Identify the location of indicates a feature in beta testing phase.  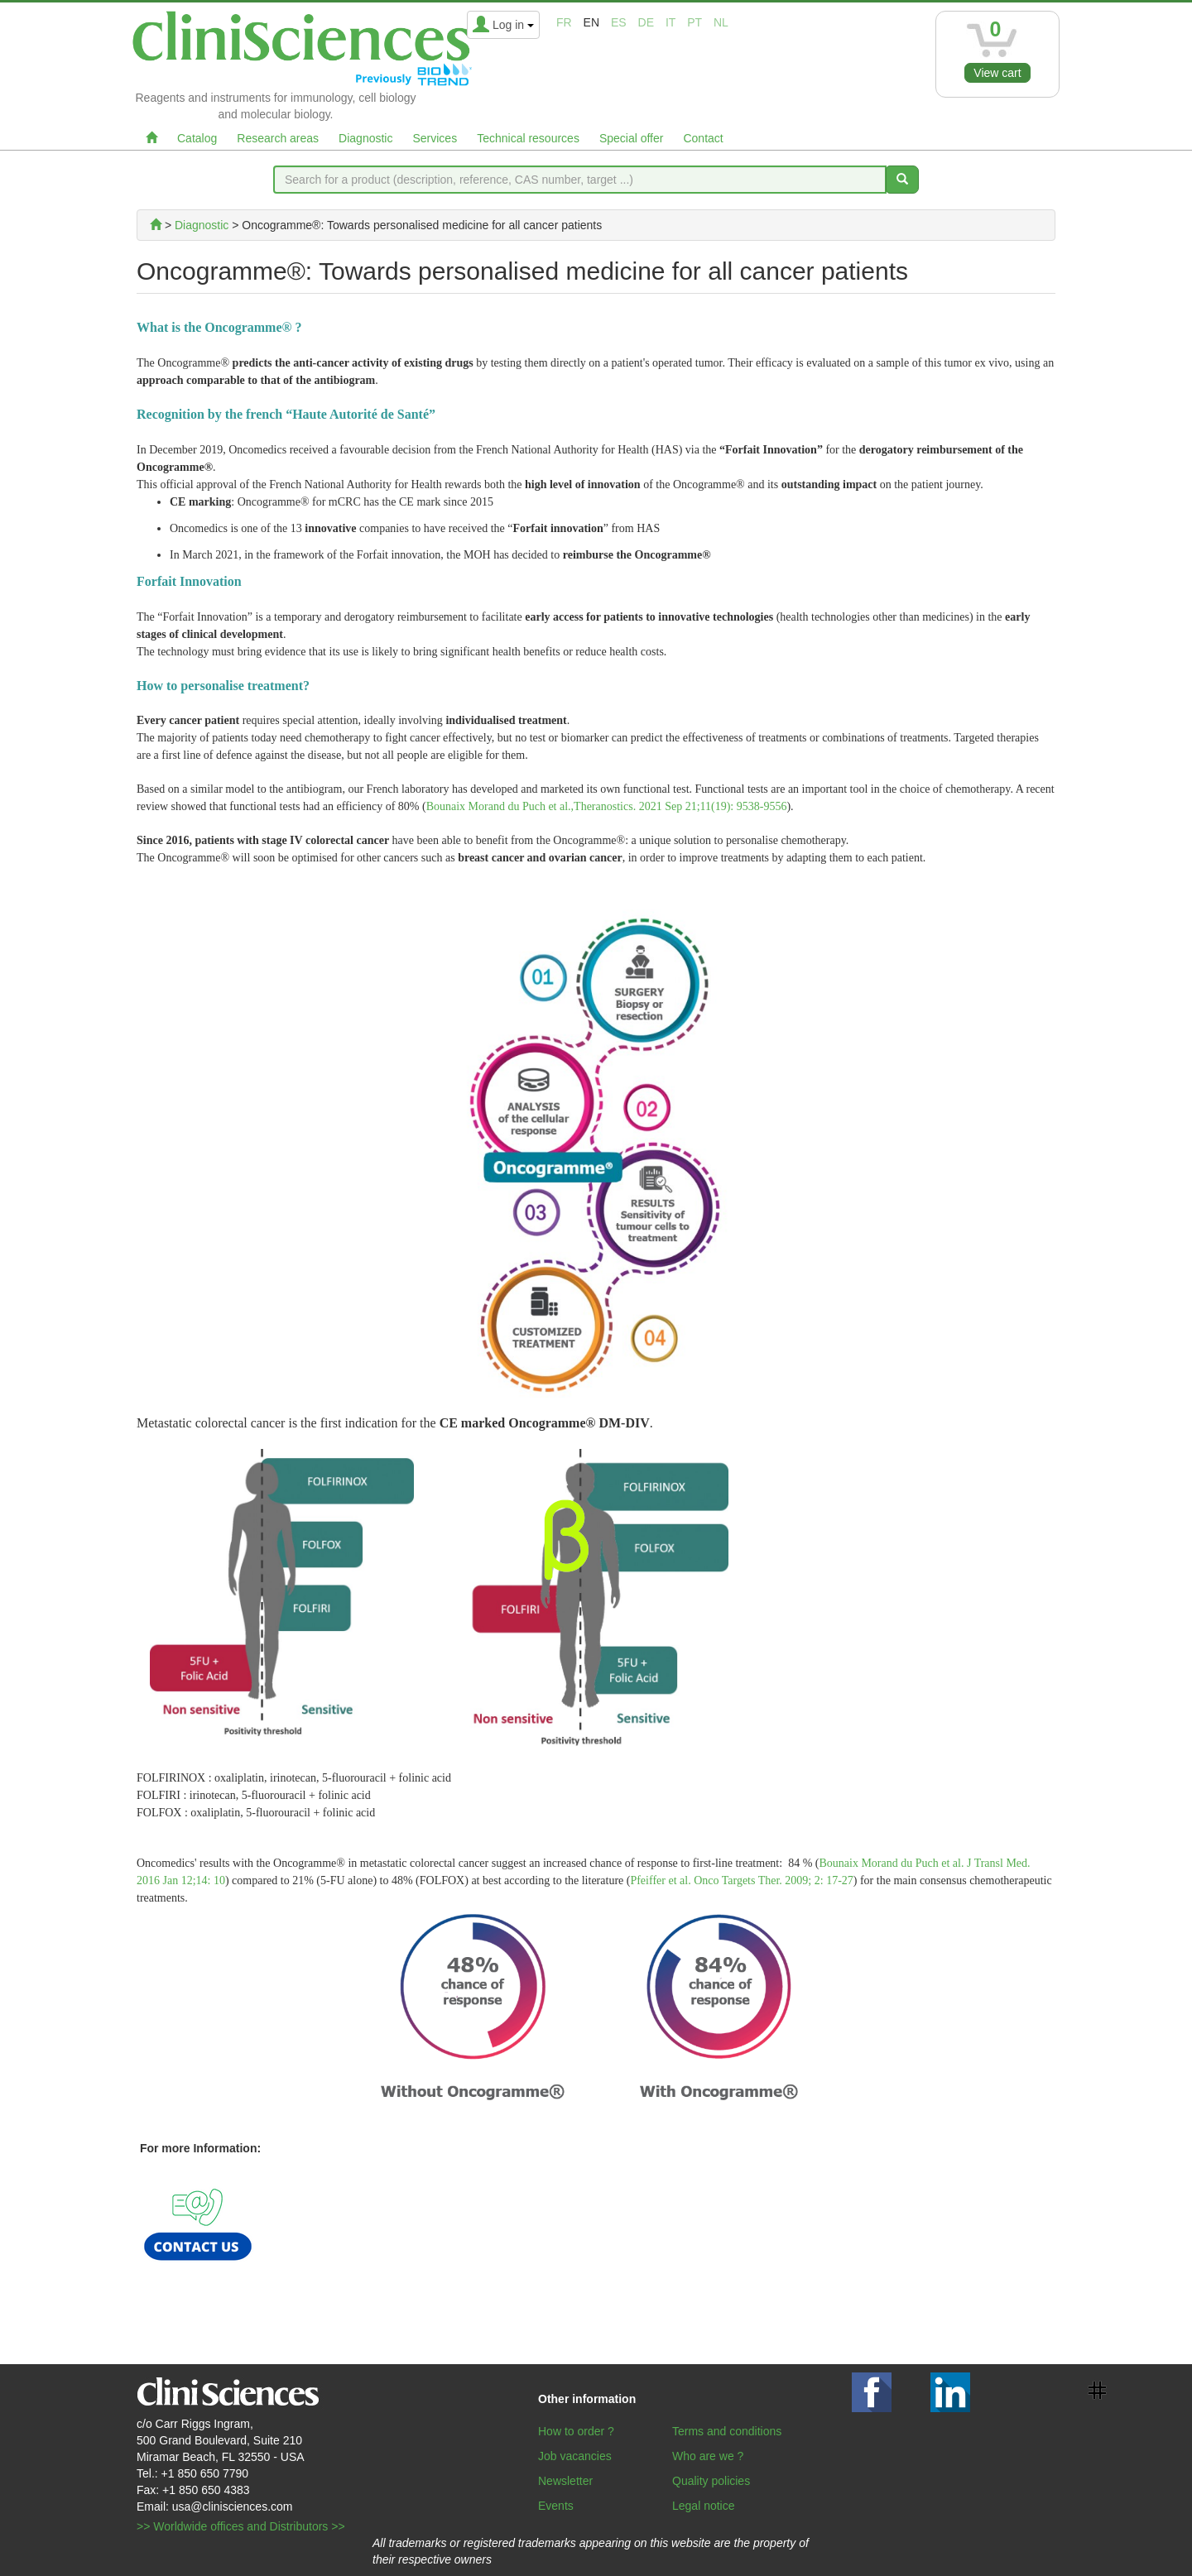
(565, 1536).